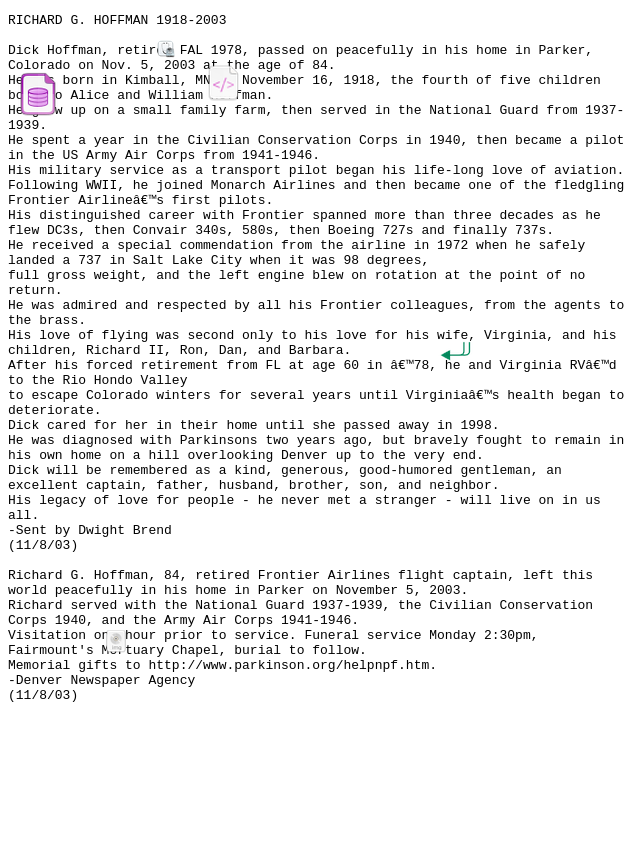 Image resolution: width=636 pixels, height=854 pixels. Describe the element at coordinates (165, 48) in the screenshot. I see `open Disk Utility to manage drives and storage` at that location.